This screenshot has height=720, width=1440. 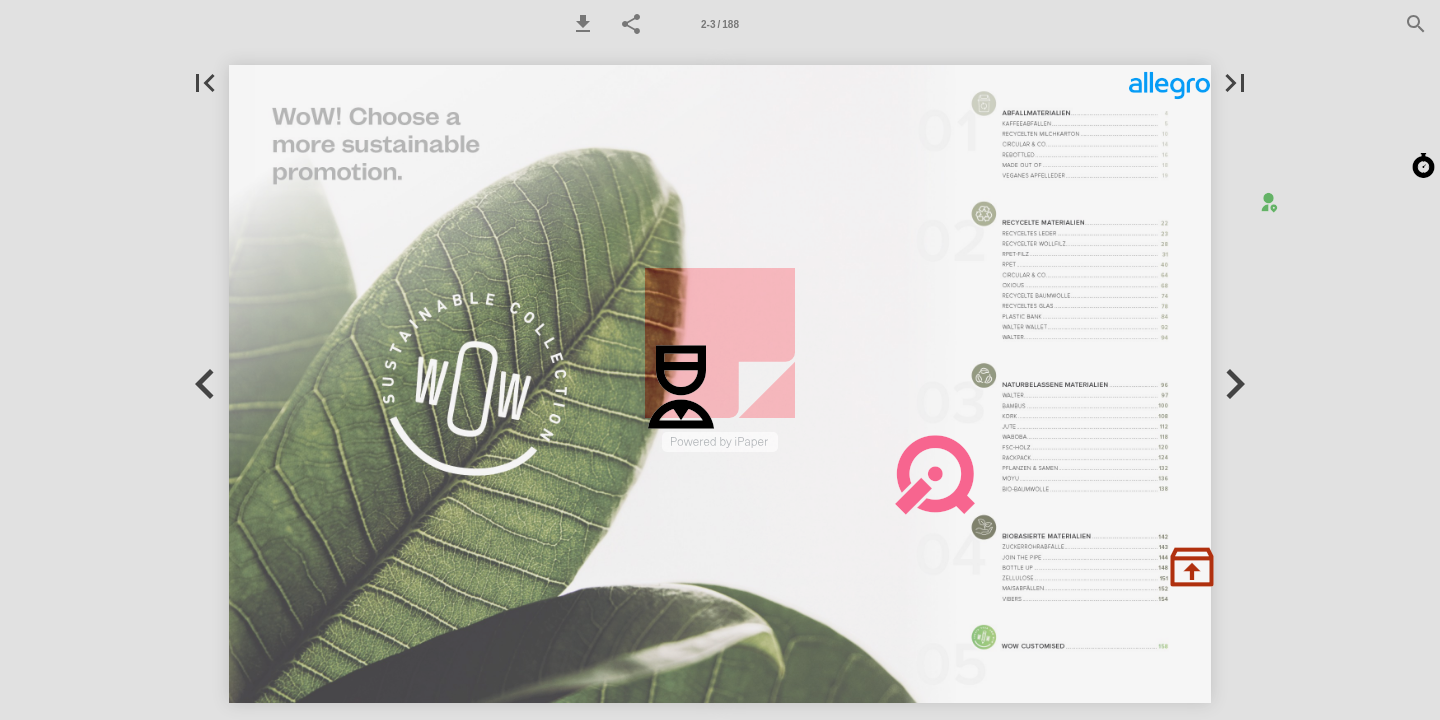 What do you see at coordinates (1268, 202) in the screenshot?
I see `view user's current location` at bounding box center [1268, 202].